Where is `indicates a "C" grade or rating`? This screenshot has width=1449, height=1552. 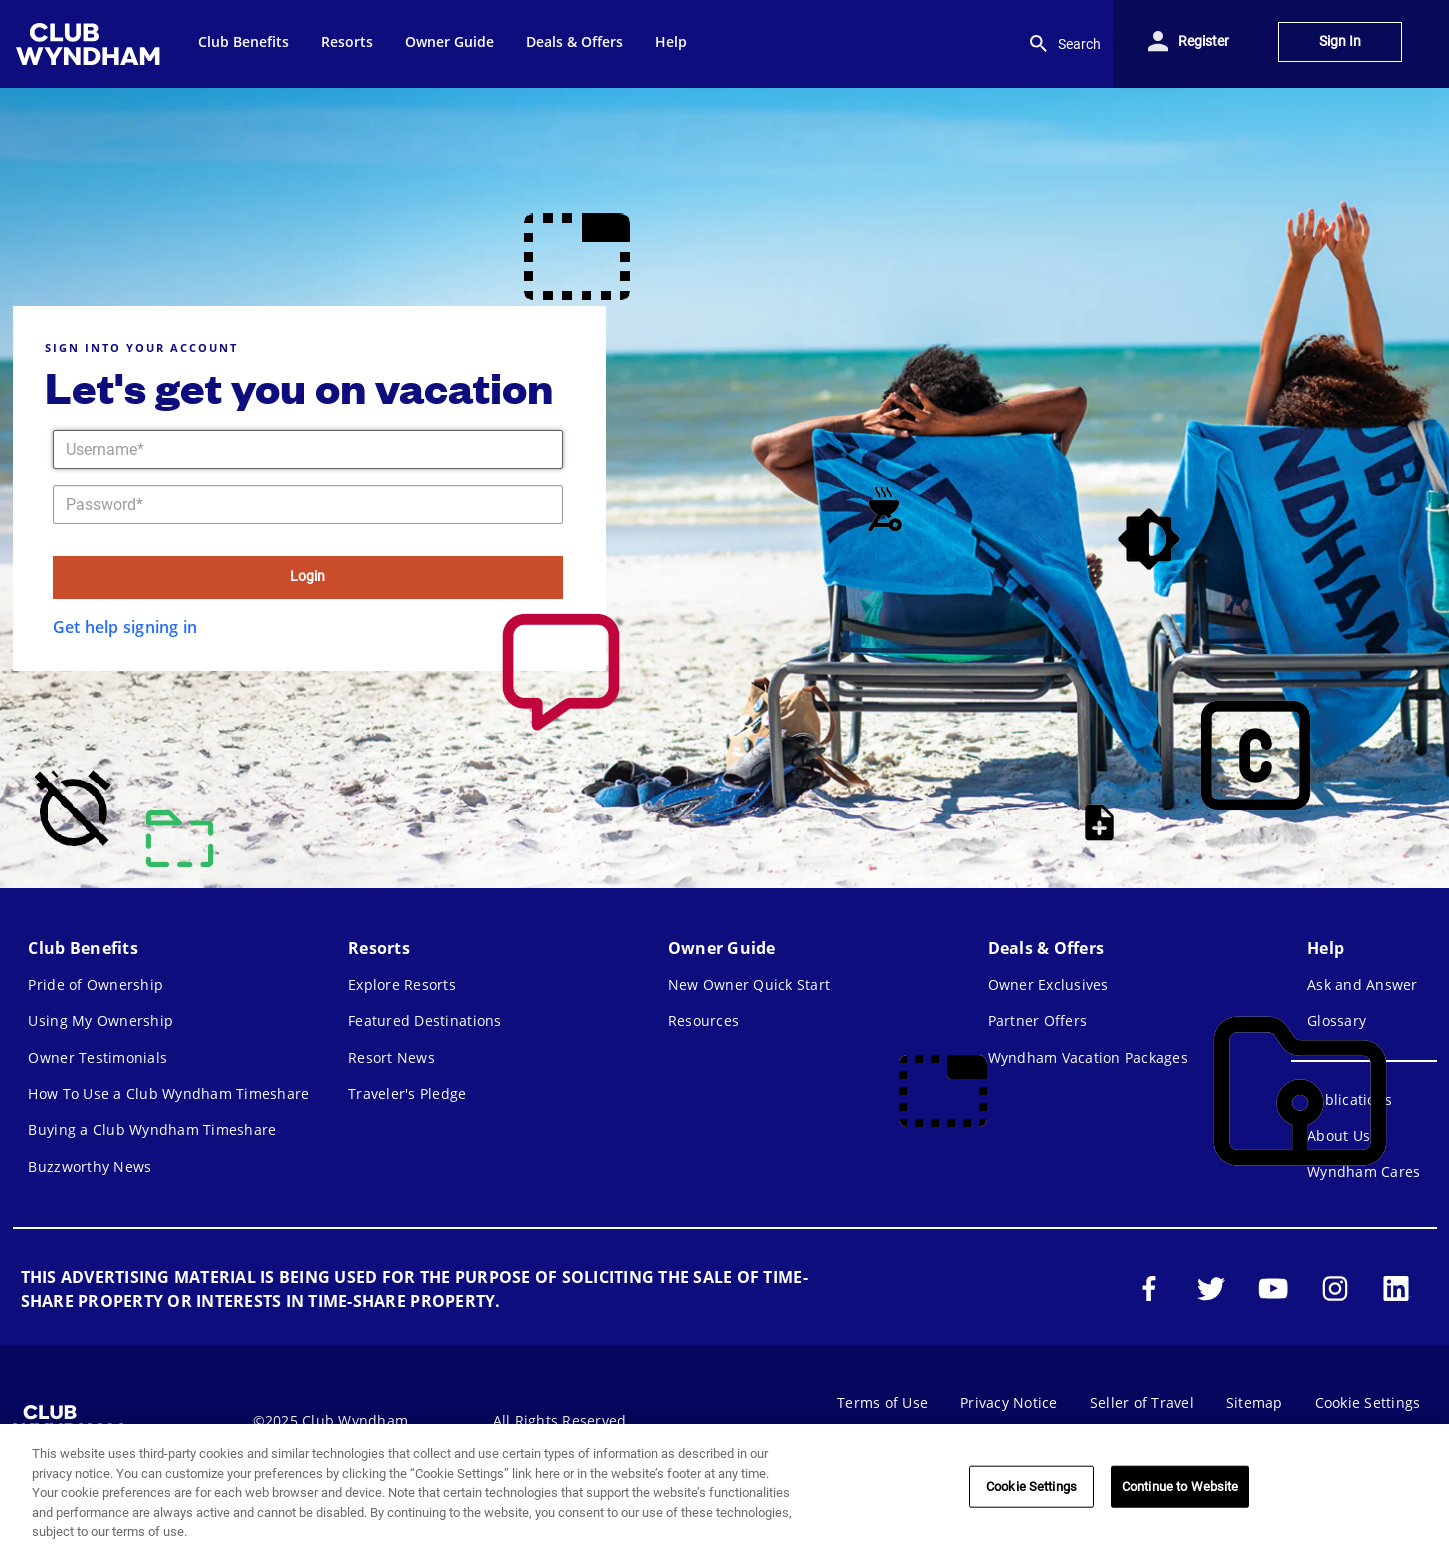
indicates a "C" grade or rating is located at coordinates (1255, 755).